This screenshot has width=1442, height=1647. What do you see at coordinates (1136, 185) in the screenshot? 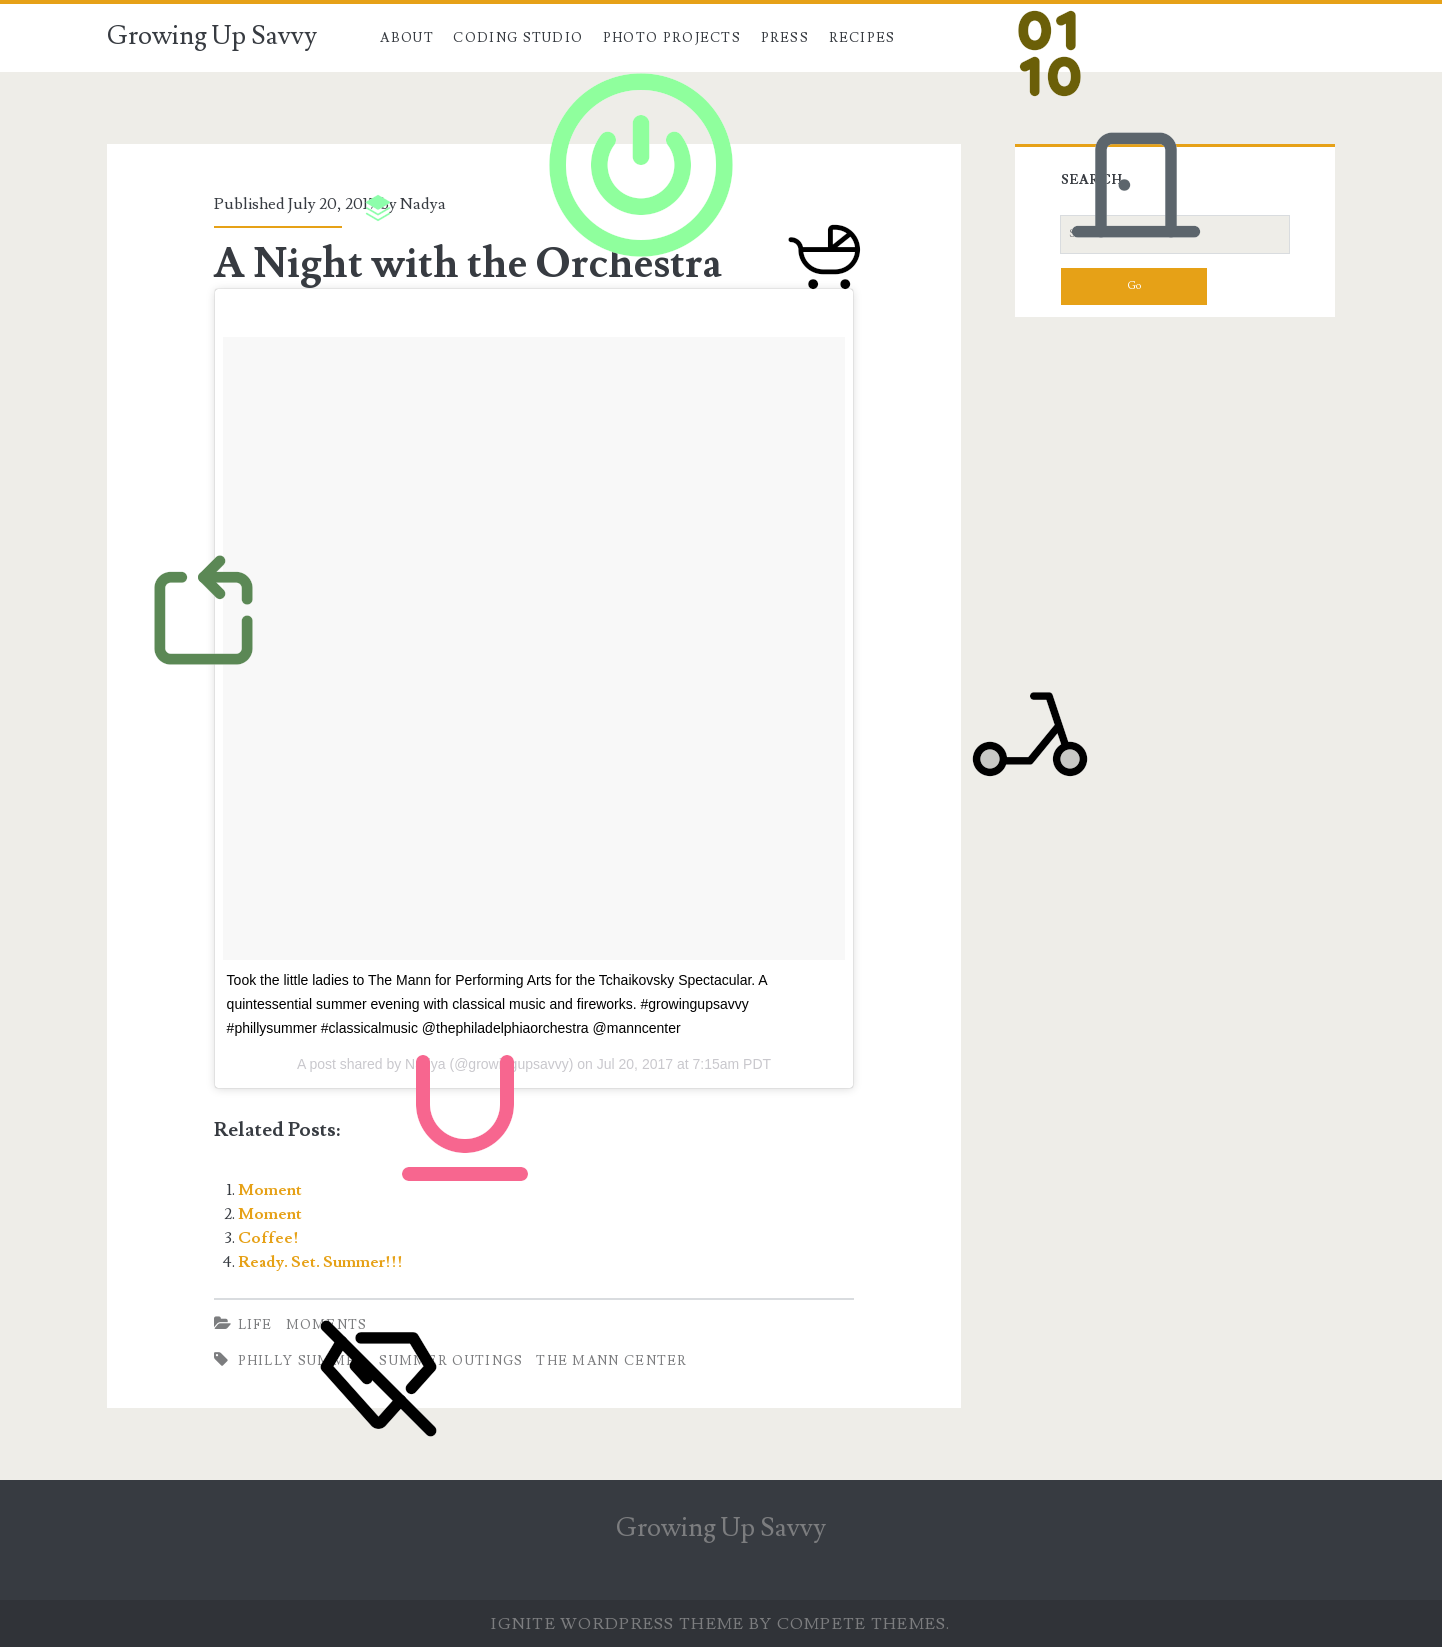
I see `log out or exit the application` at bounding box center [1136, 185].